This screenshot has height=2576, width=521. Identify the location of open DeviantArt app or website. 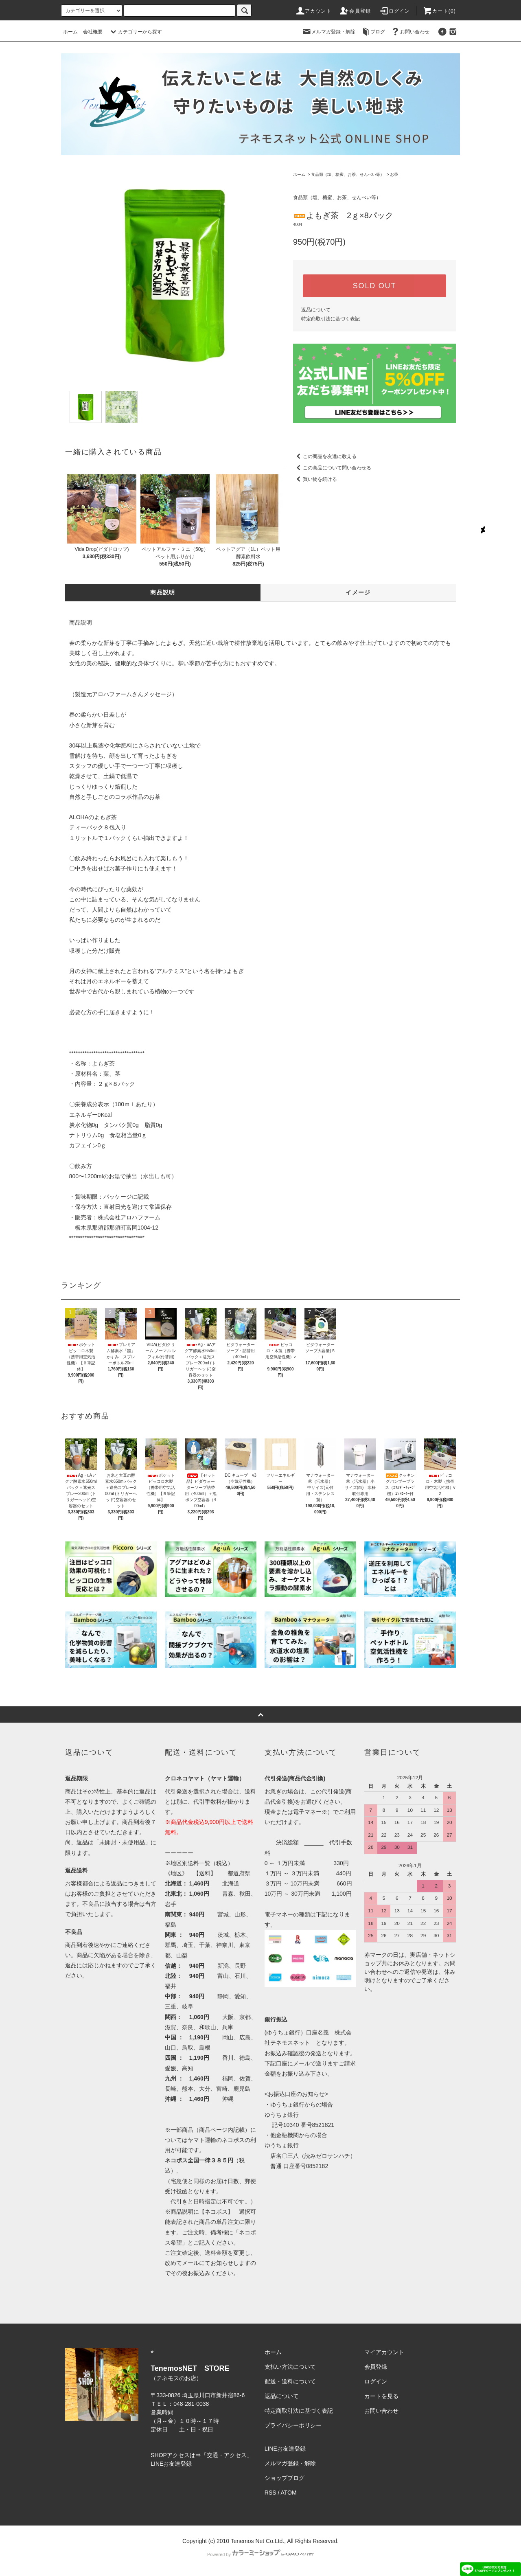
(483, 530).